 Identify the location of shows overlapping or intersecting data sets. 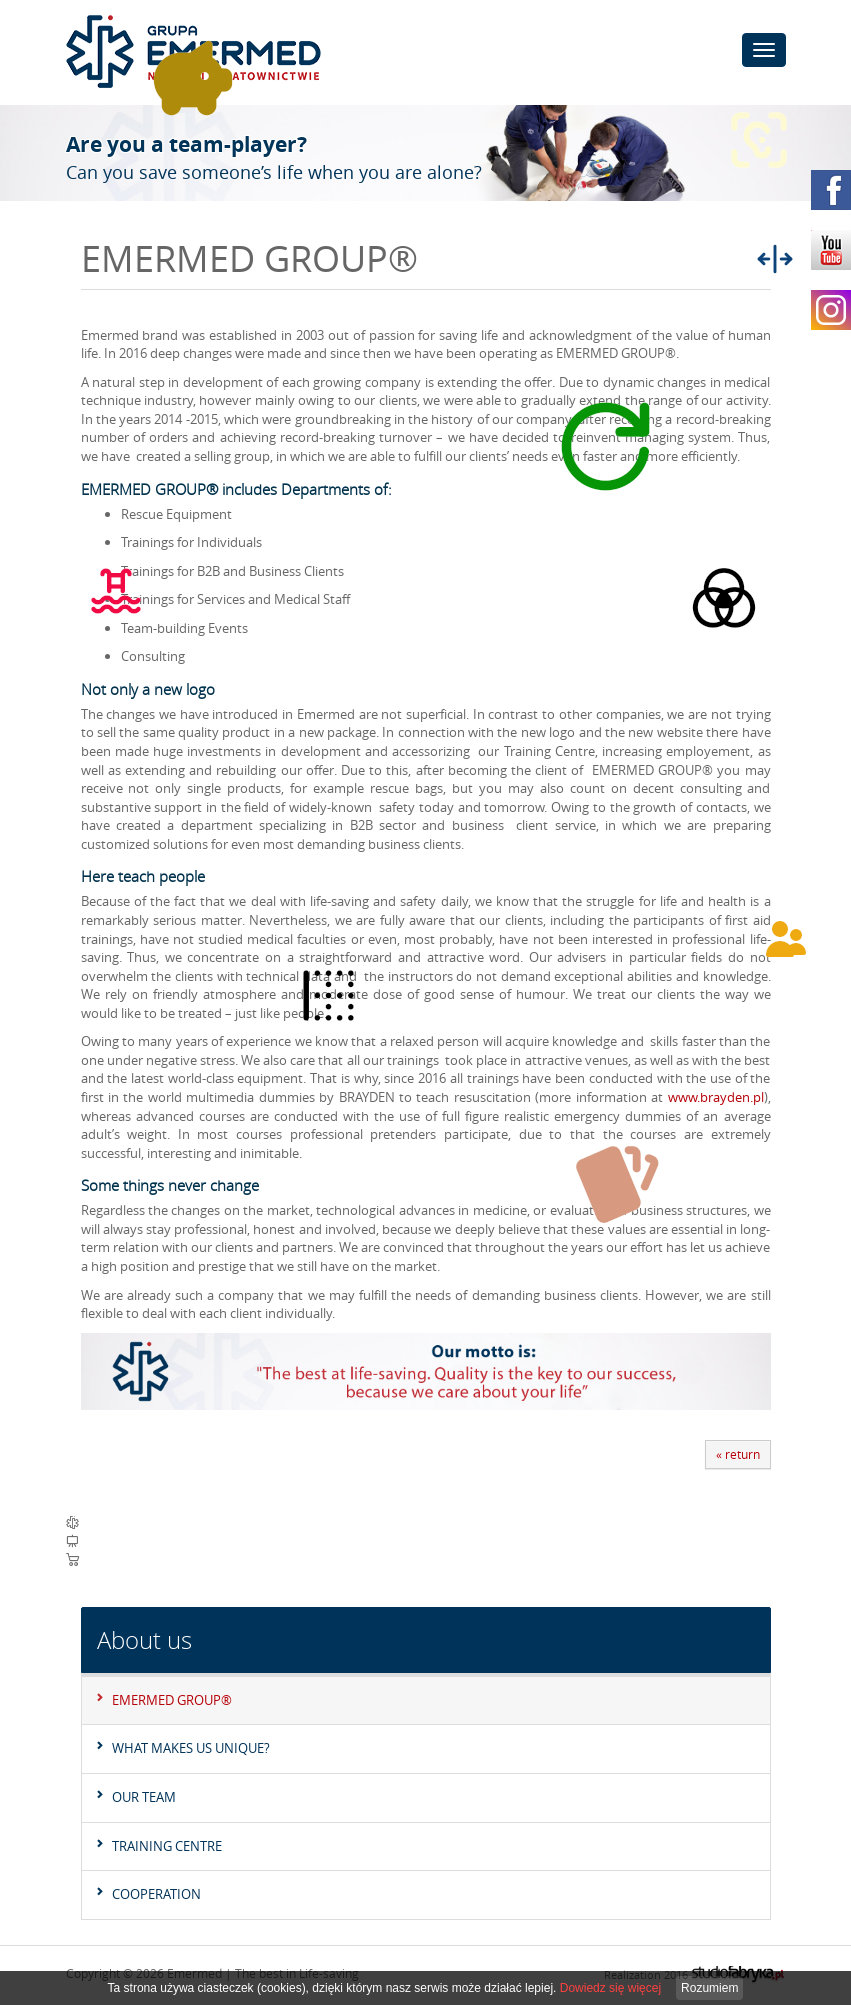
(724, 599).